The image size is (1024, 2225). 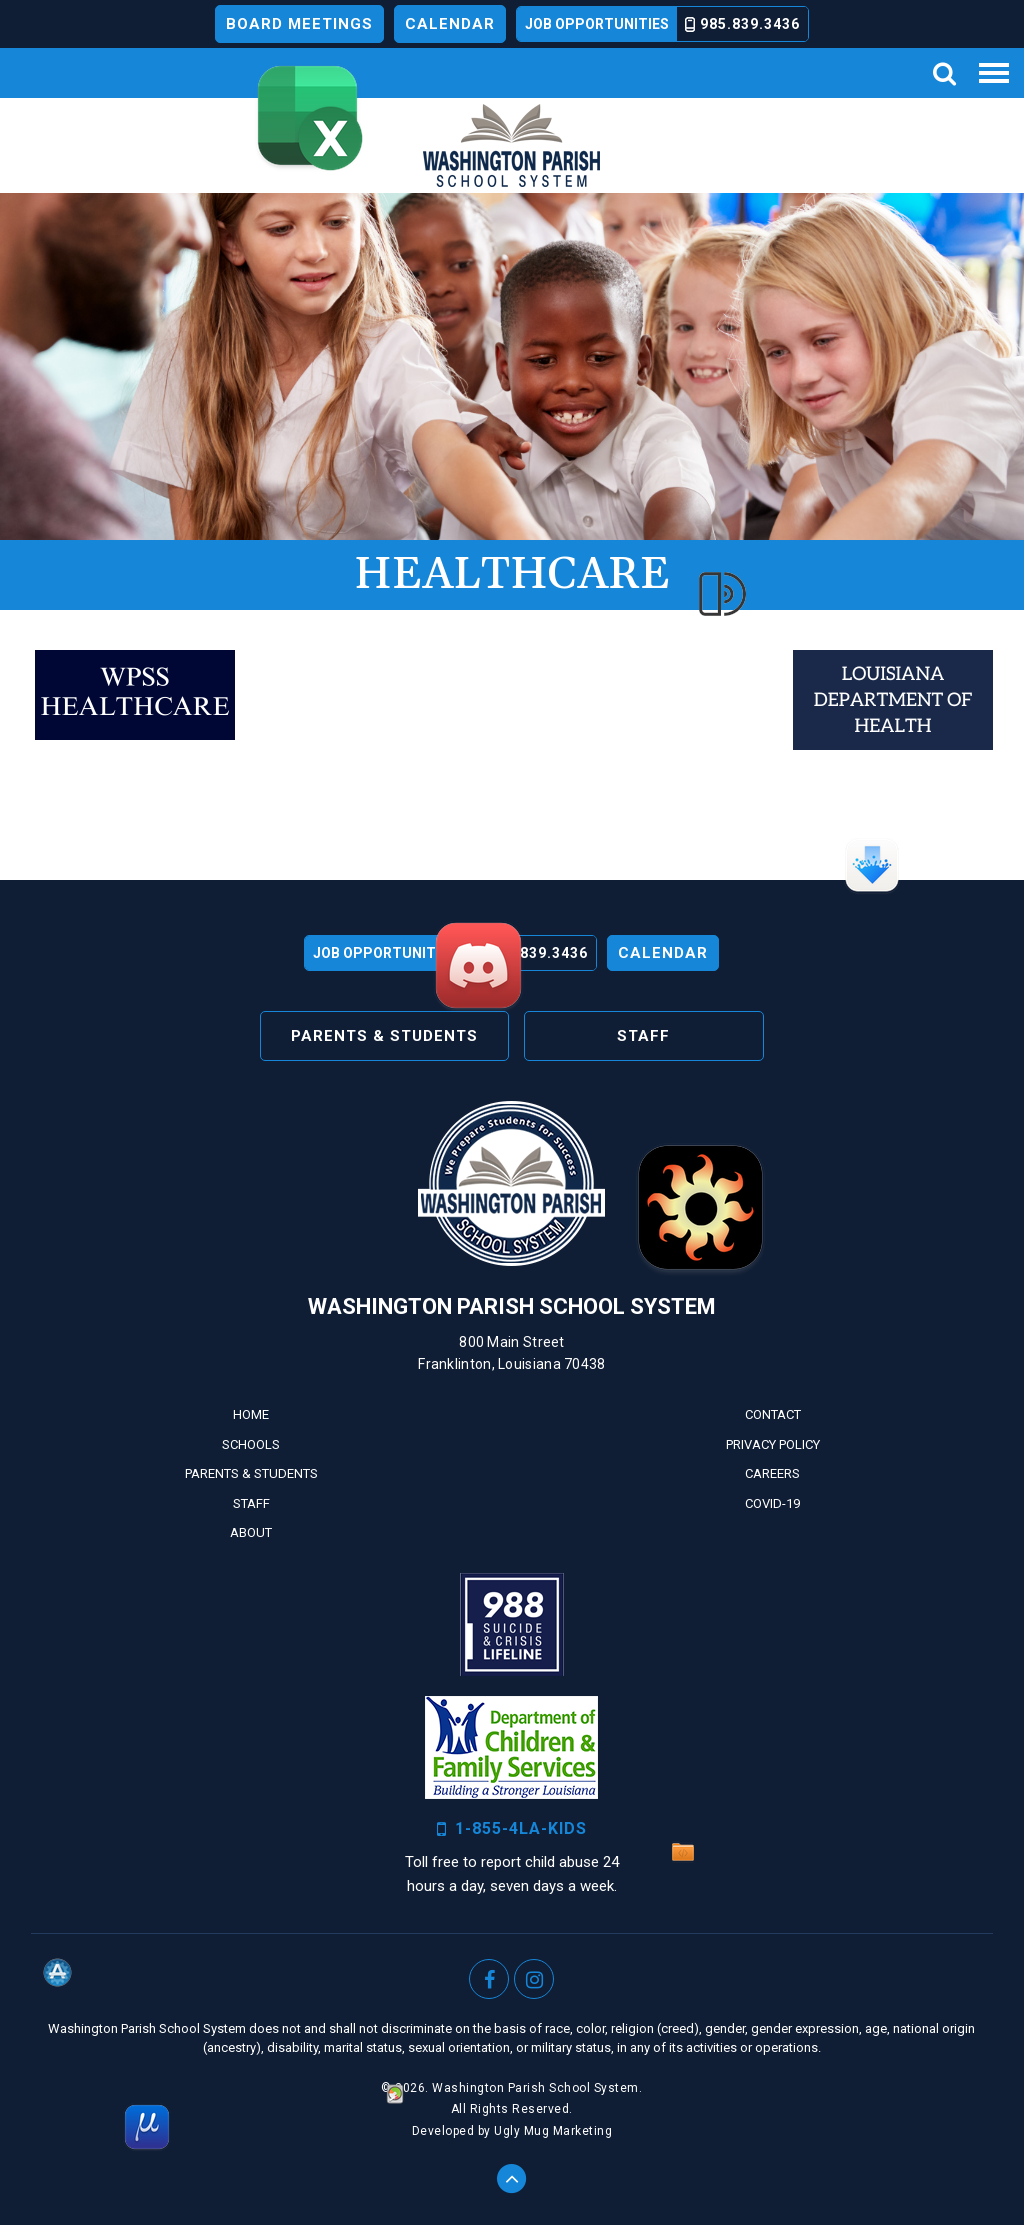 What do you see at coordinates (57, 1972) in the screenshot?
I see `open software properties or driver settings` at bounding box center [57, 1972].